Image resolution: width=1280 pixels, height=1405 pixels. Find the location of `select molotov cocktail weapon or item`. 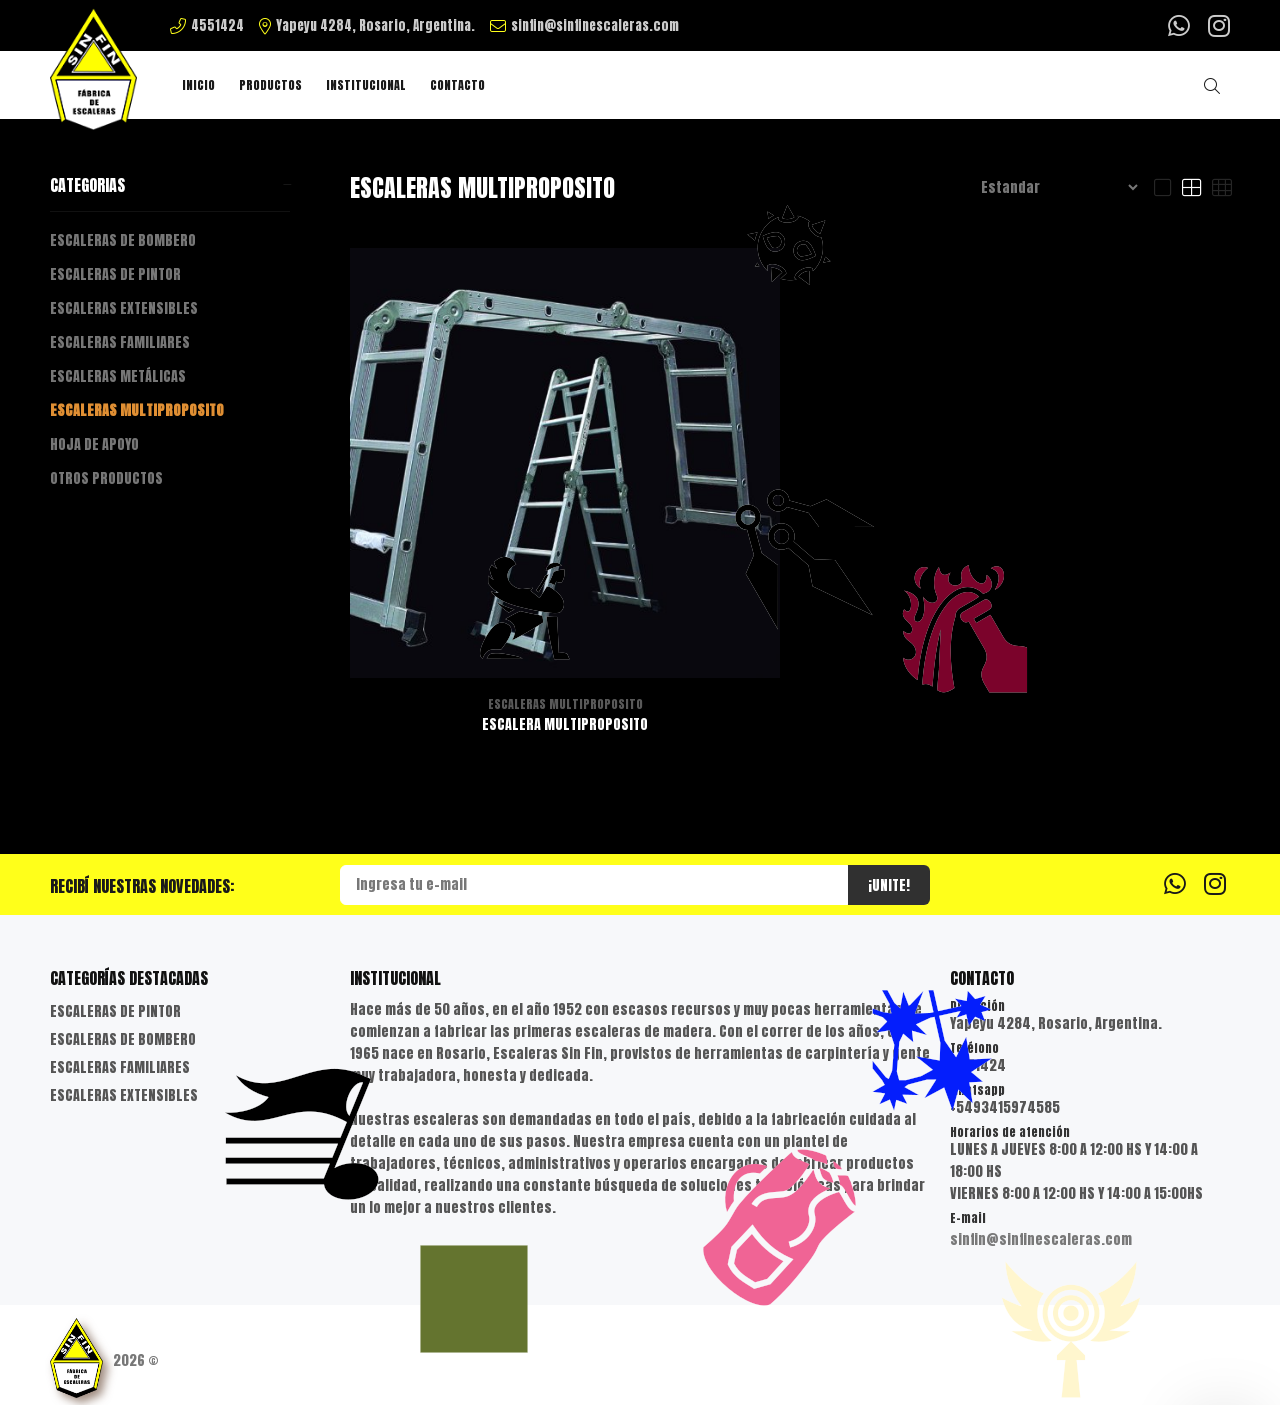

select molotov cocktail weapon or item is located at coordinates (964, 629).